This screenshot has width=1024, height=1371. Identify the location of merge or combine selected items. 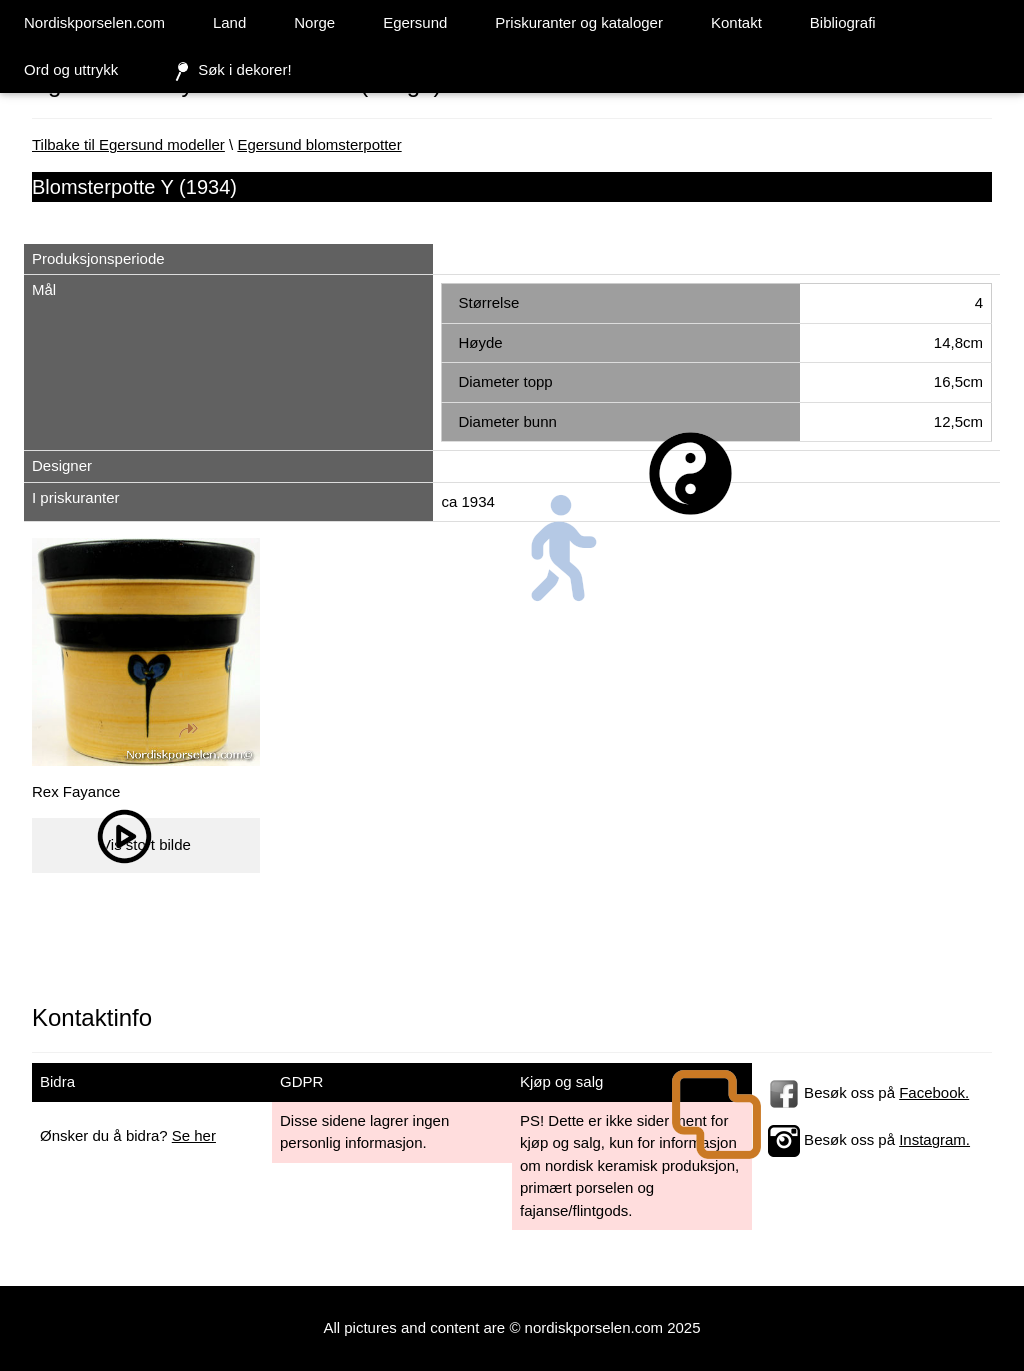
(716, 1114).